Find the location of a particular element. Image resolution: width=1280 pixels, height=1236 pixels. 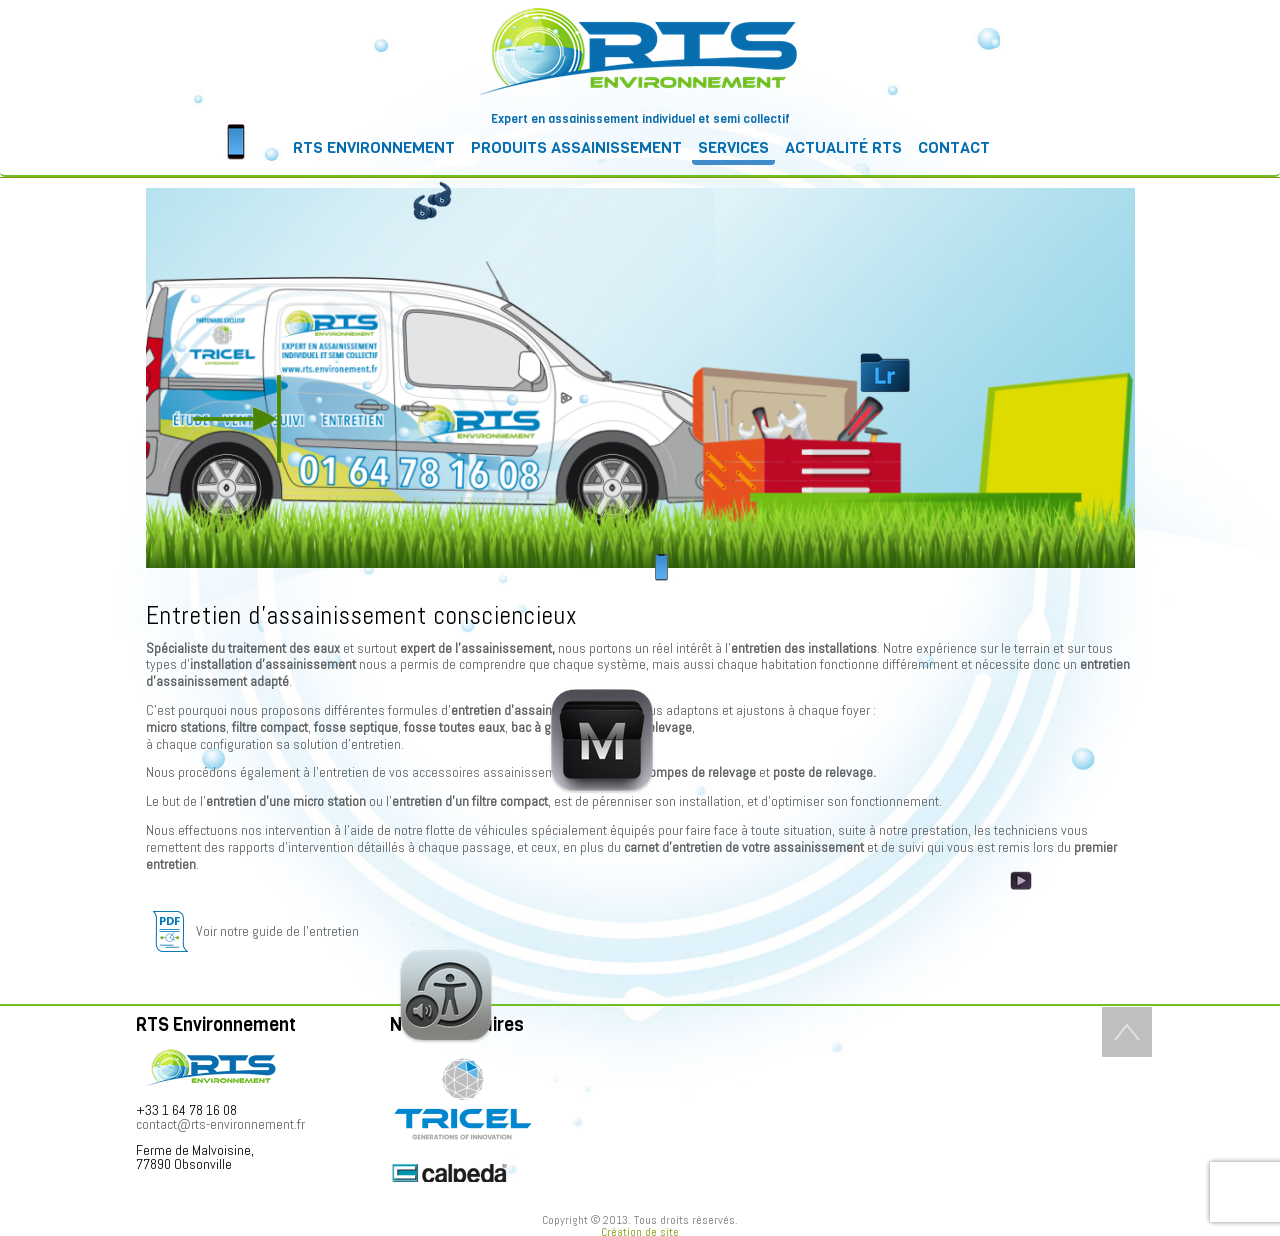

beats fit pro wireless earbuds in tidal blue is located at coordinates (432, 201).